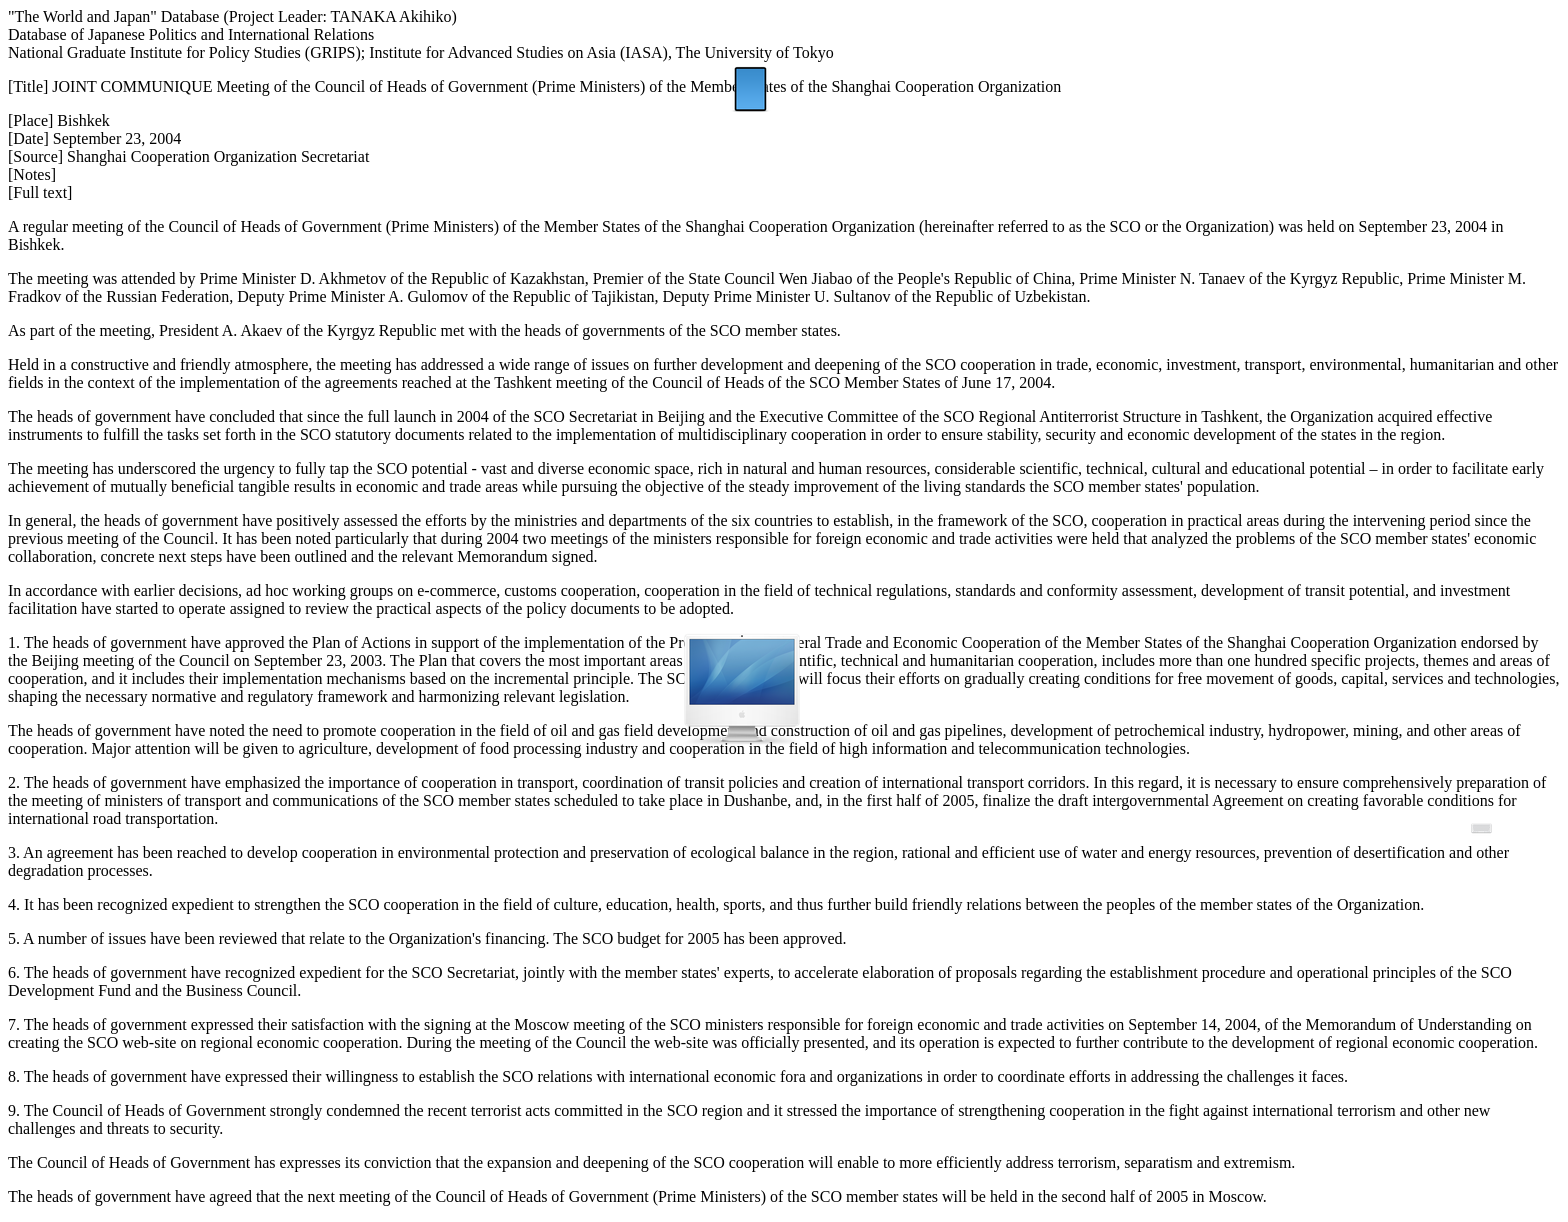 The height and width of the screenshot is (1222, 1568). What do you see at coordinates (750, 89) in the screenshot?
I see `iPad Air M2 device icon` at bounding box center [750, 89].